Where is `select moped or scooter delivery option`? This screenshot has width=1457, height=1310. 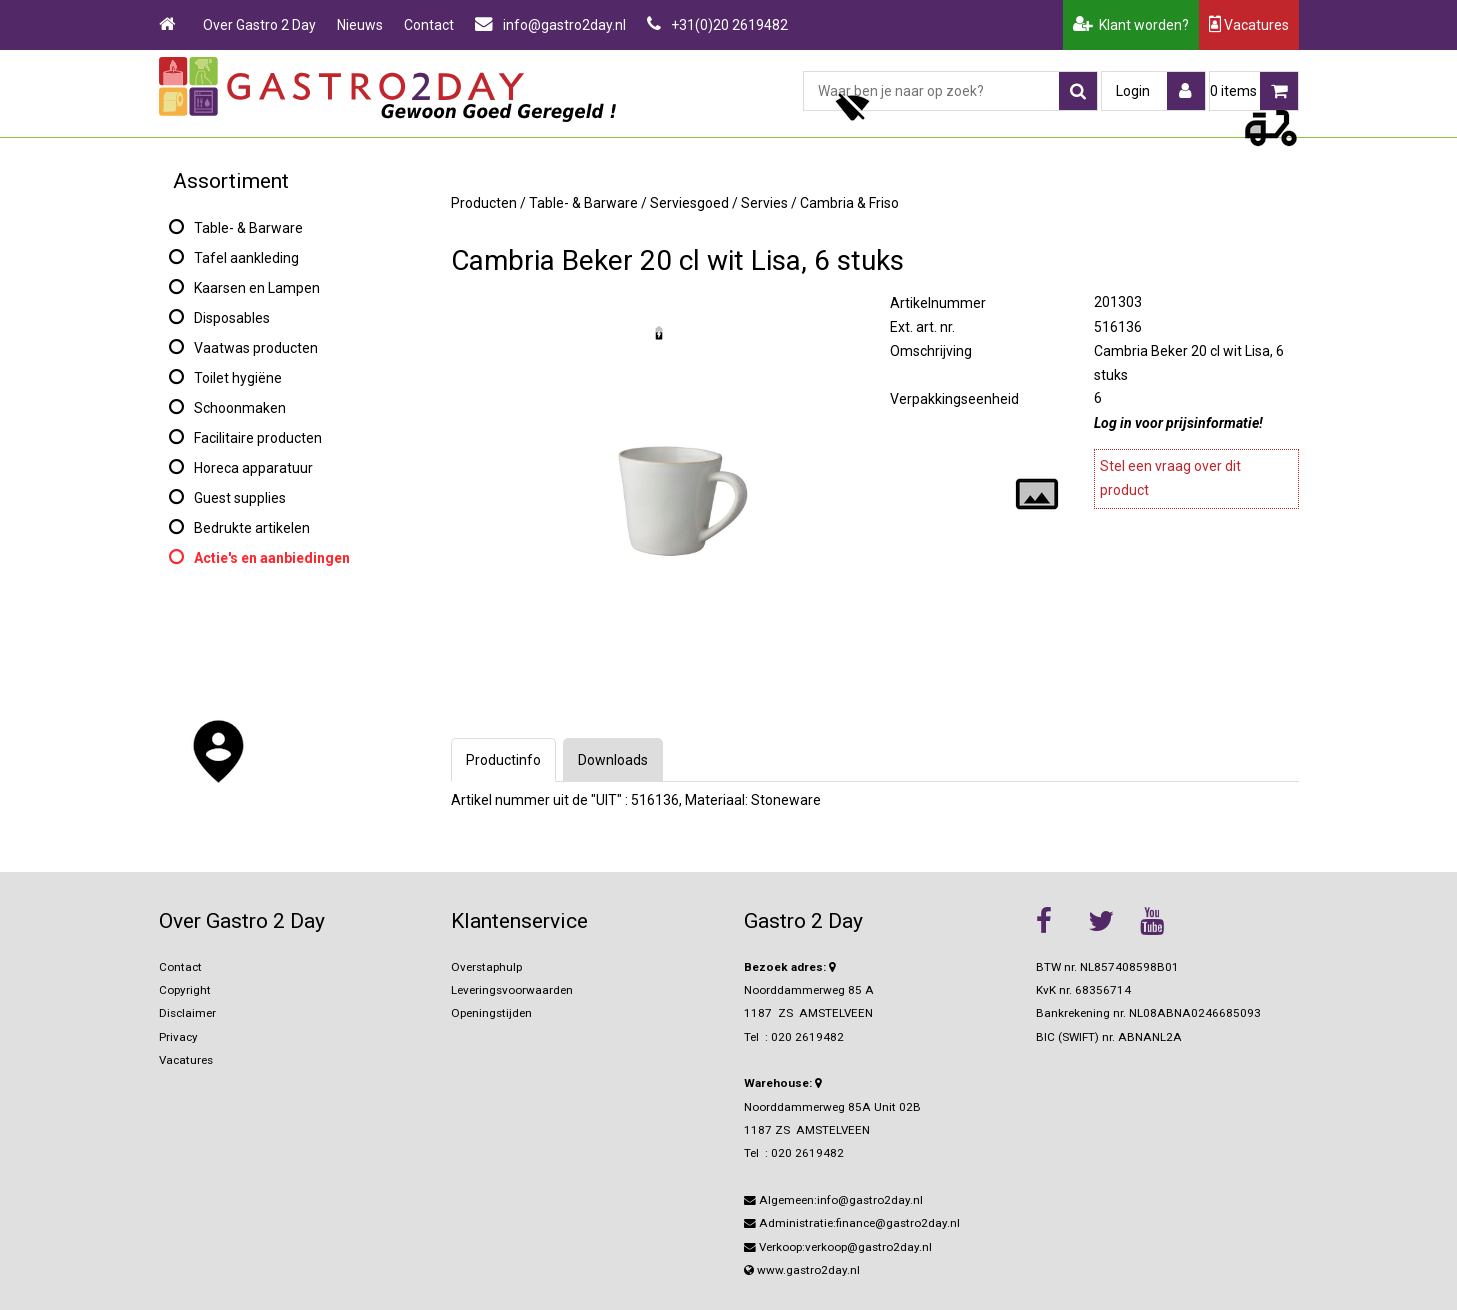 select moped or scooter delivery option is located at coordinates (1271, 128).